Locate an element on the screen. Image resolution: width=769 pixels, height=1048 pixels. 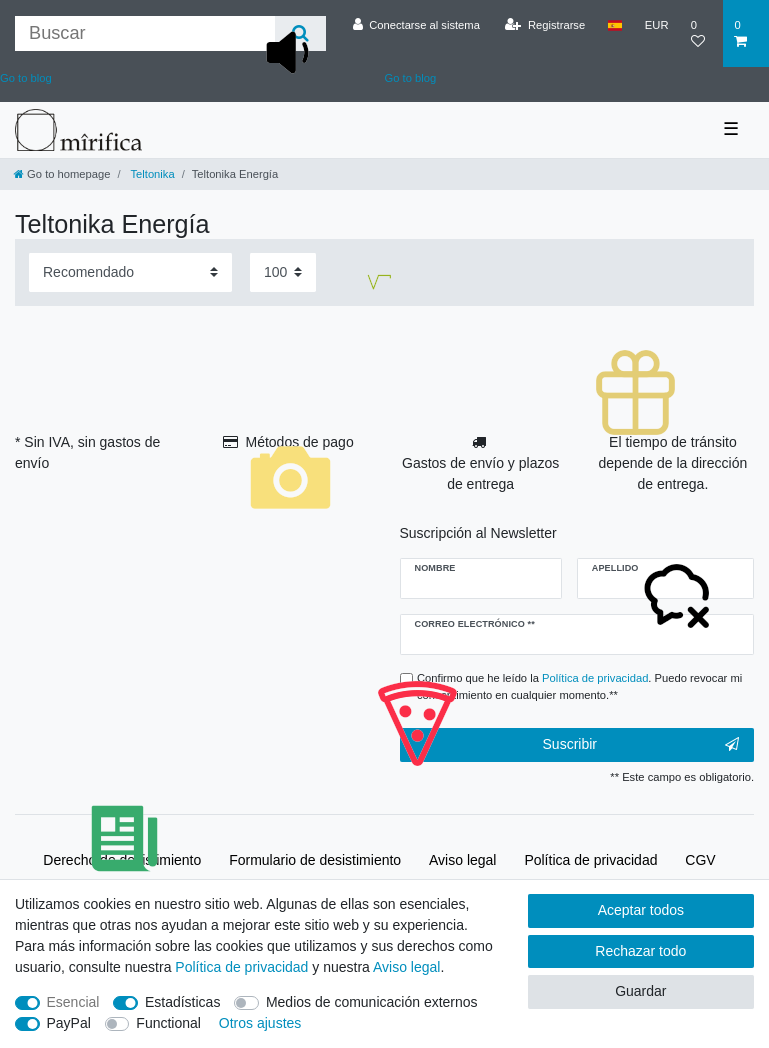
delete a message or conversation is located at coordinates (675, 594).